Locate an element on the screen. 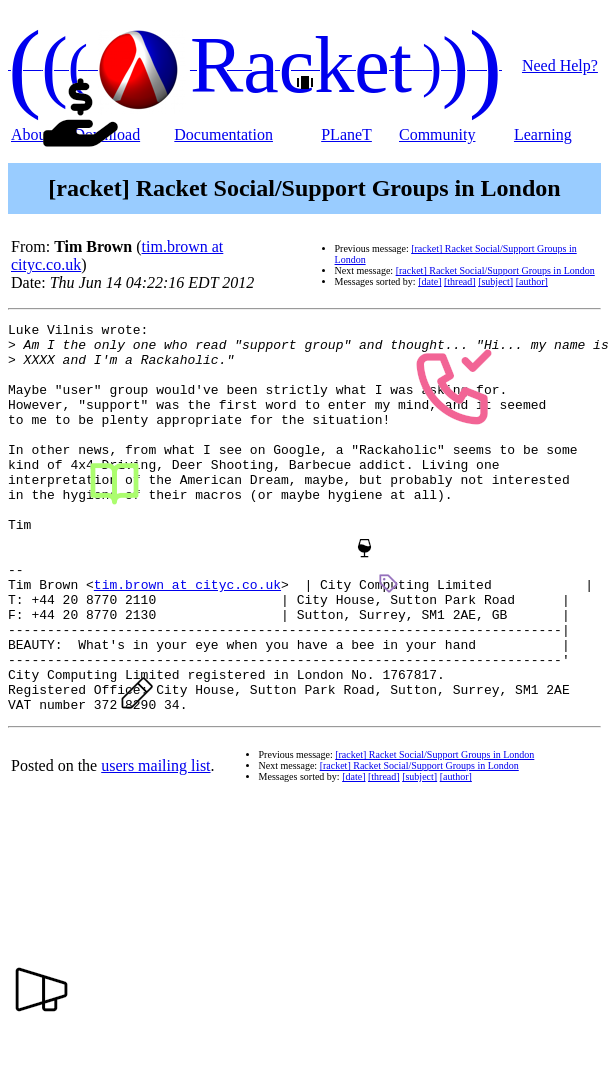 The image size is (609, 1067). open reading mode or e-reader is located at coordinates (114, 480).